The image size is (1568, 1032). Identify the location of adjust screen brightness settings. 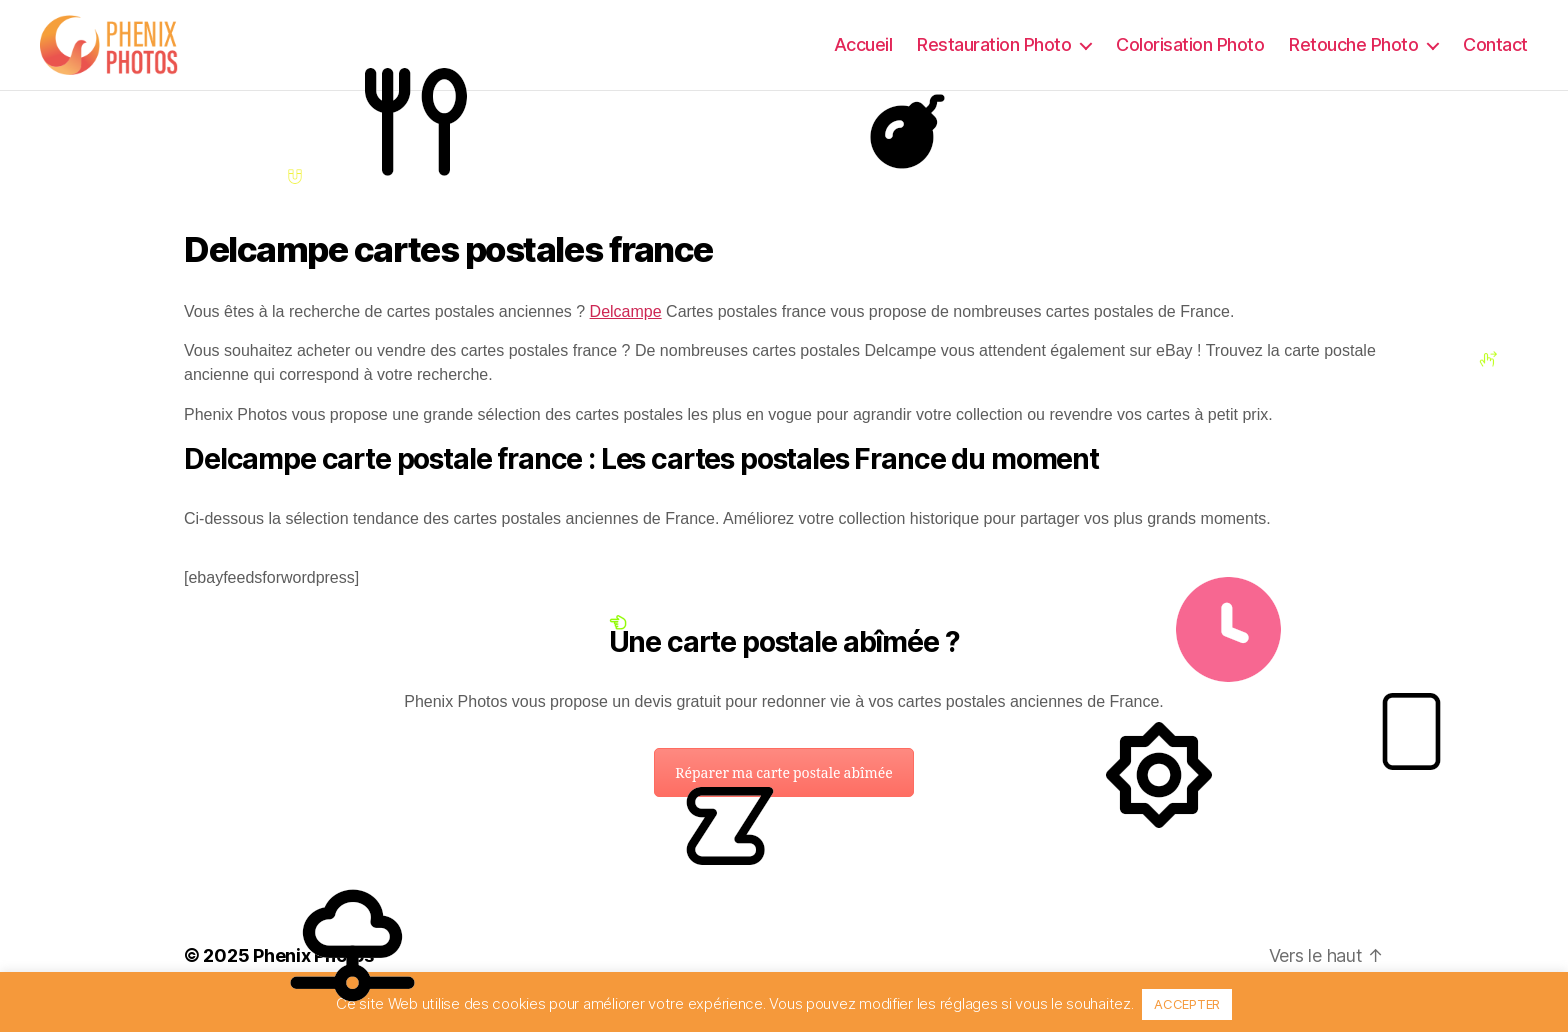
(1159, 775).